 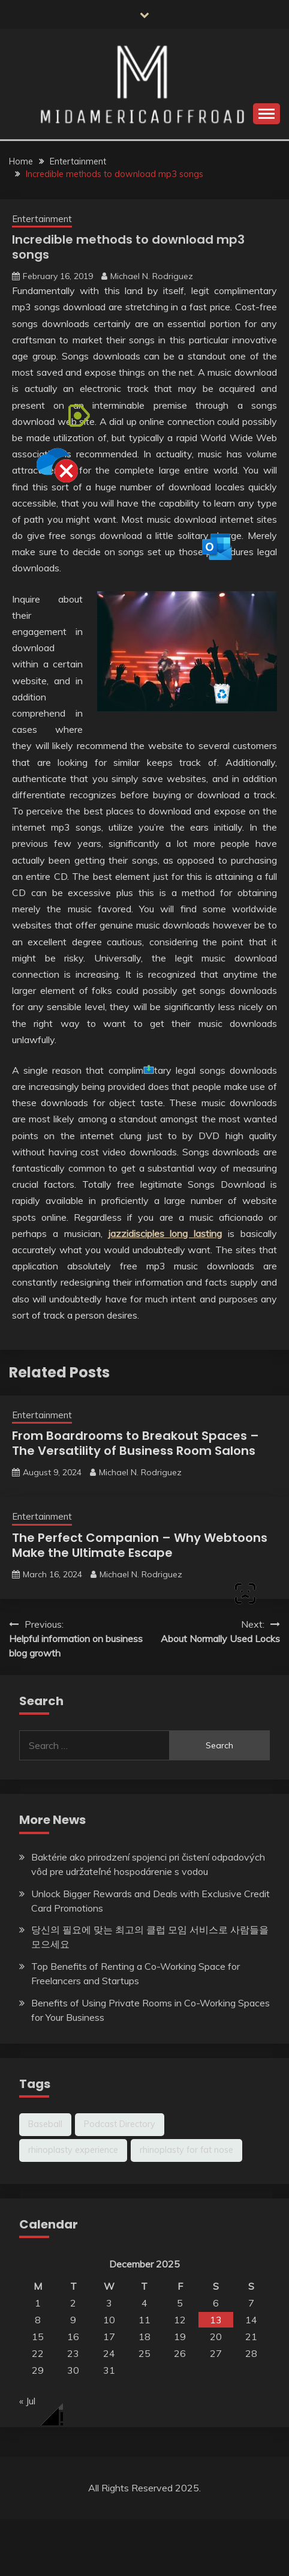 I want to click on open the recycle bin to view deleted files, so click(x=222, y=694).